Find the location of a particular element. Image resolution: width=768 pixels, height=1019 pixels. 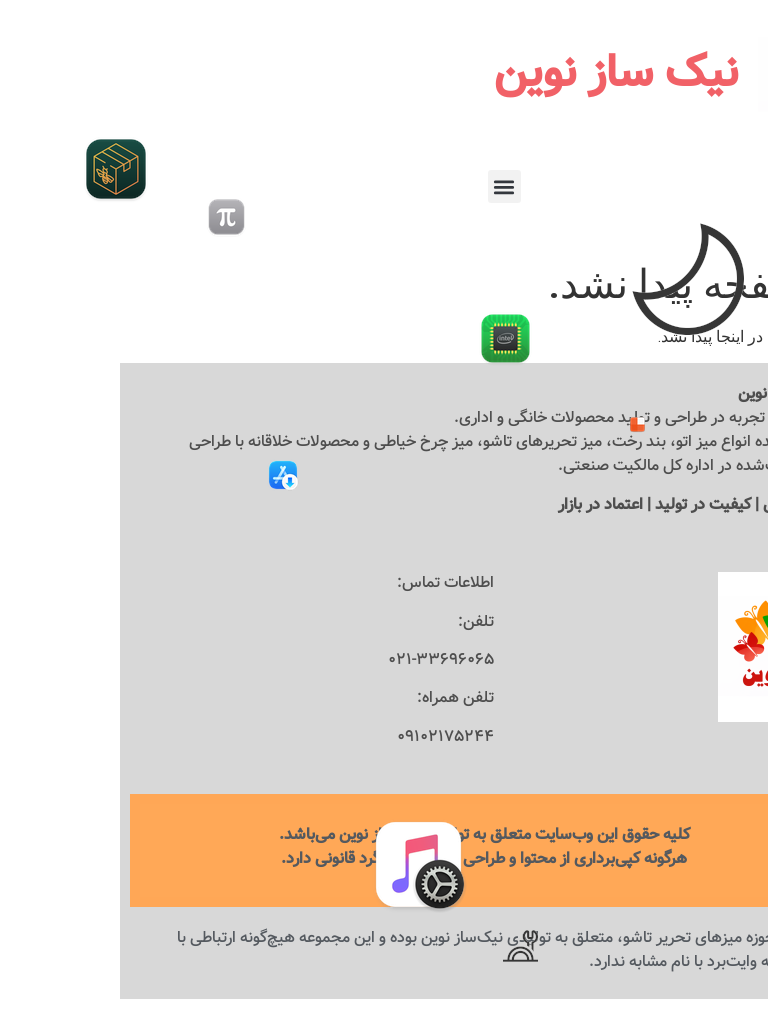

switch to the top-right workspace is located at coordinates (637, 424).